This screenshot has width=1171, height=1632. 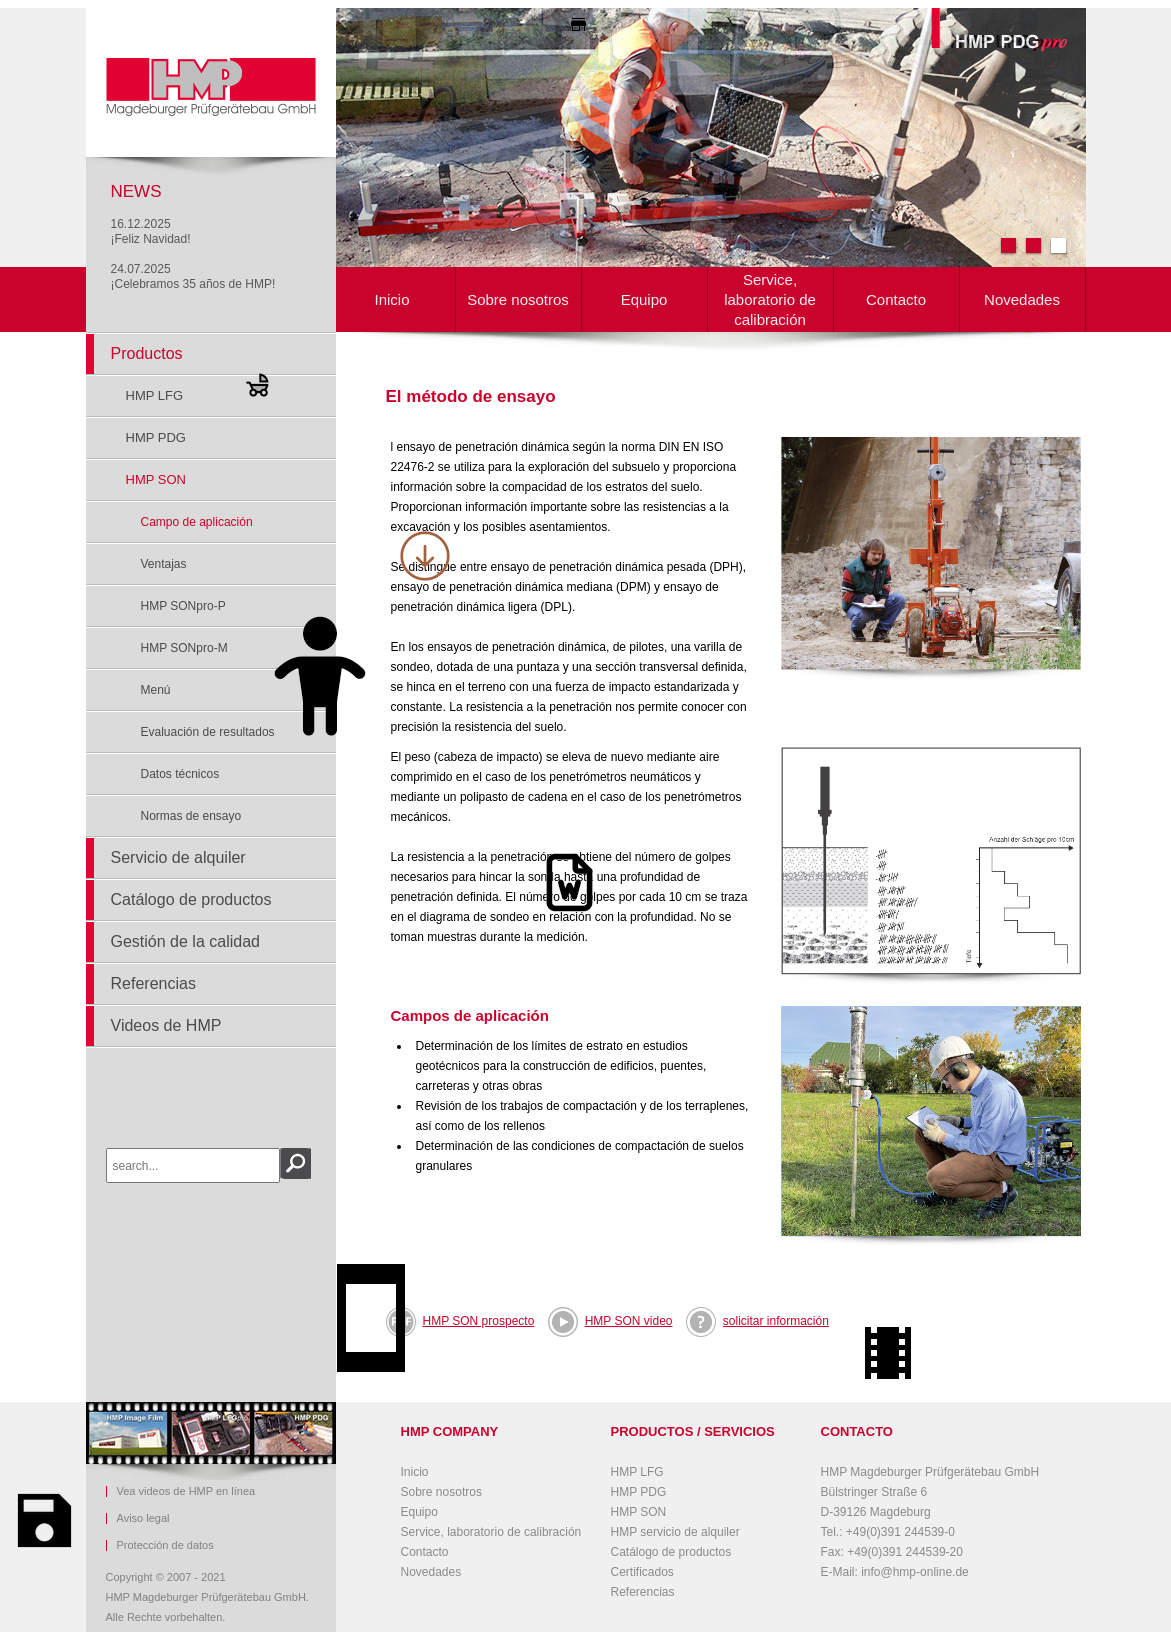 What do you see at coordinates (888, 1353) in the screenshot?
I see `browse local movies or theaters nearby` at bounding box center [888, 1353].